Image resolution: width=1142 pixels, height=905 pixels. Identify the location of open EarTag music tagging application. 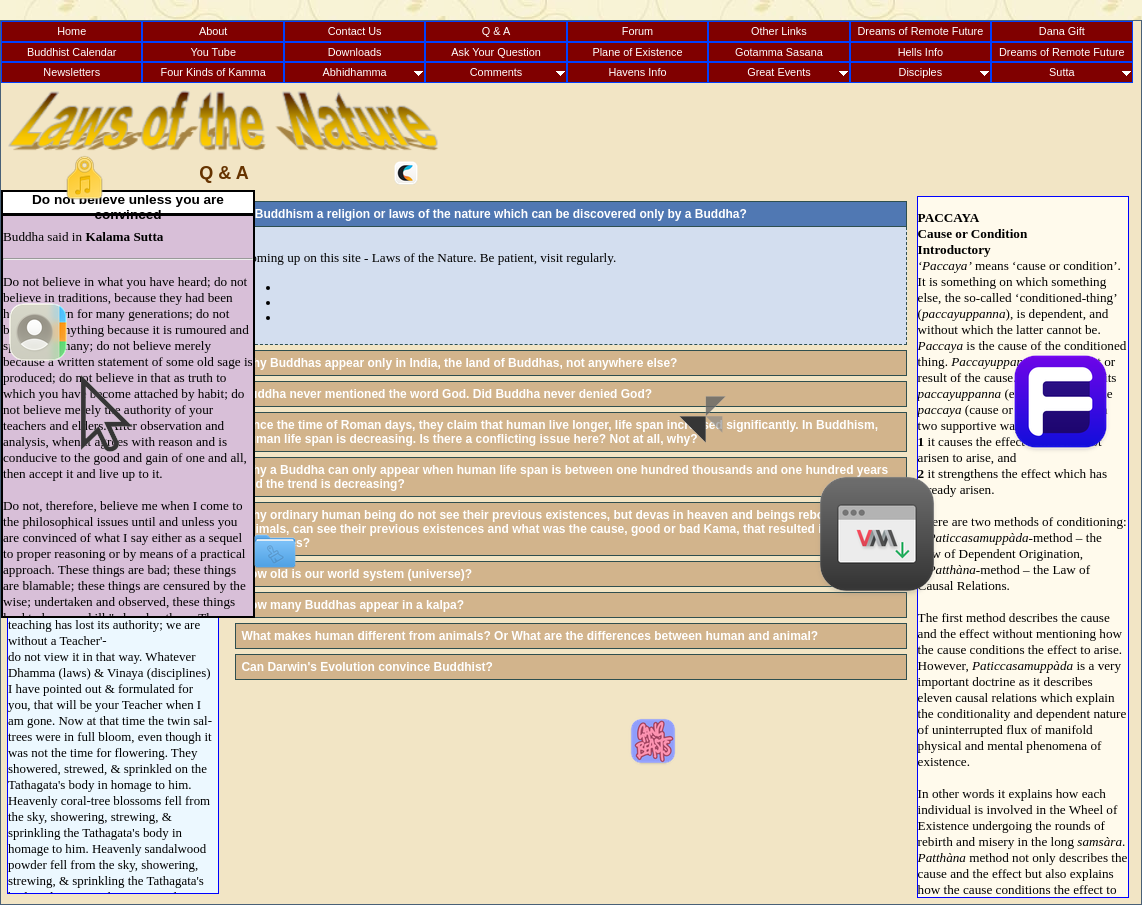
(84, 177).